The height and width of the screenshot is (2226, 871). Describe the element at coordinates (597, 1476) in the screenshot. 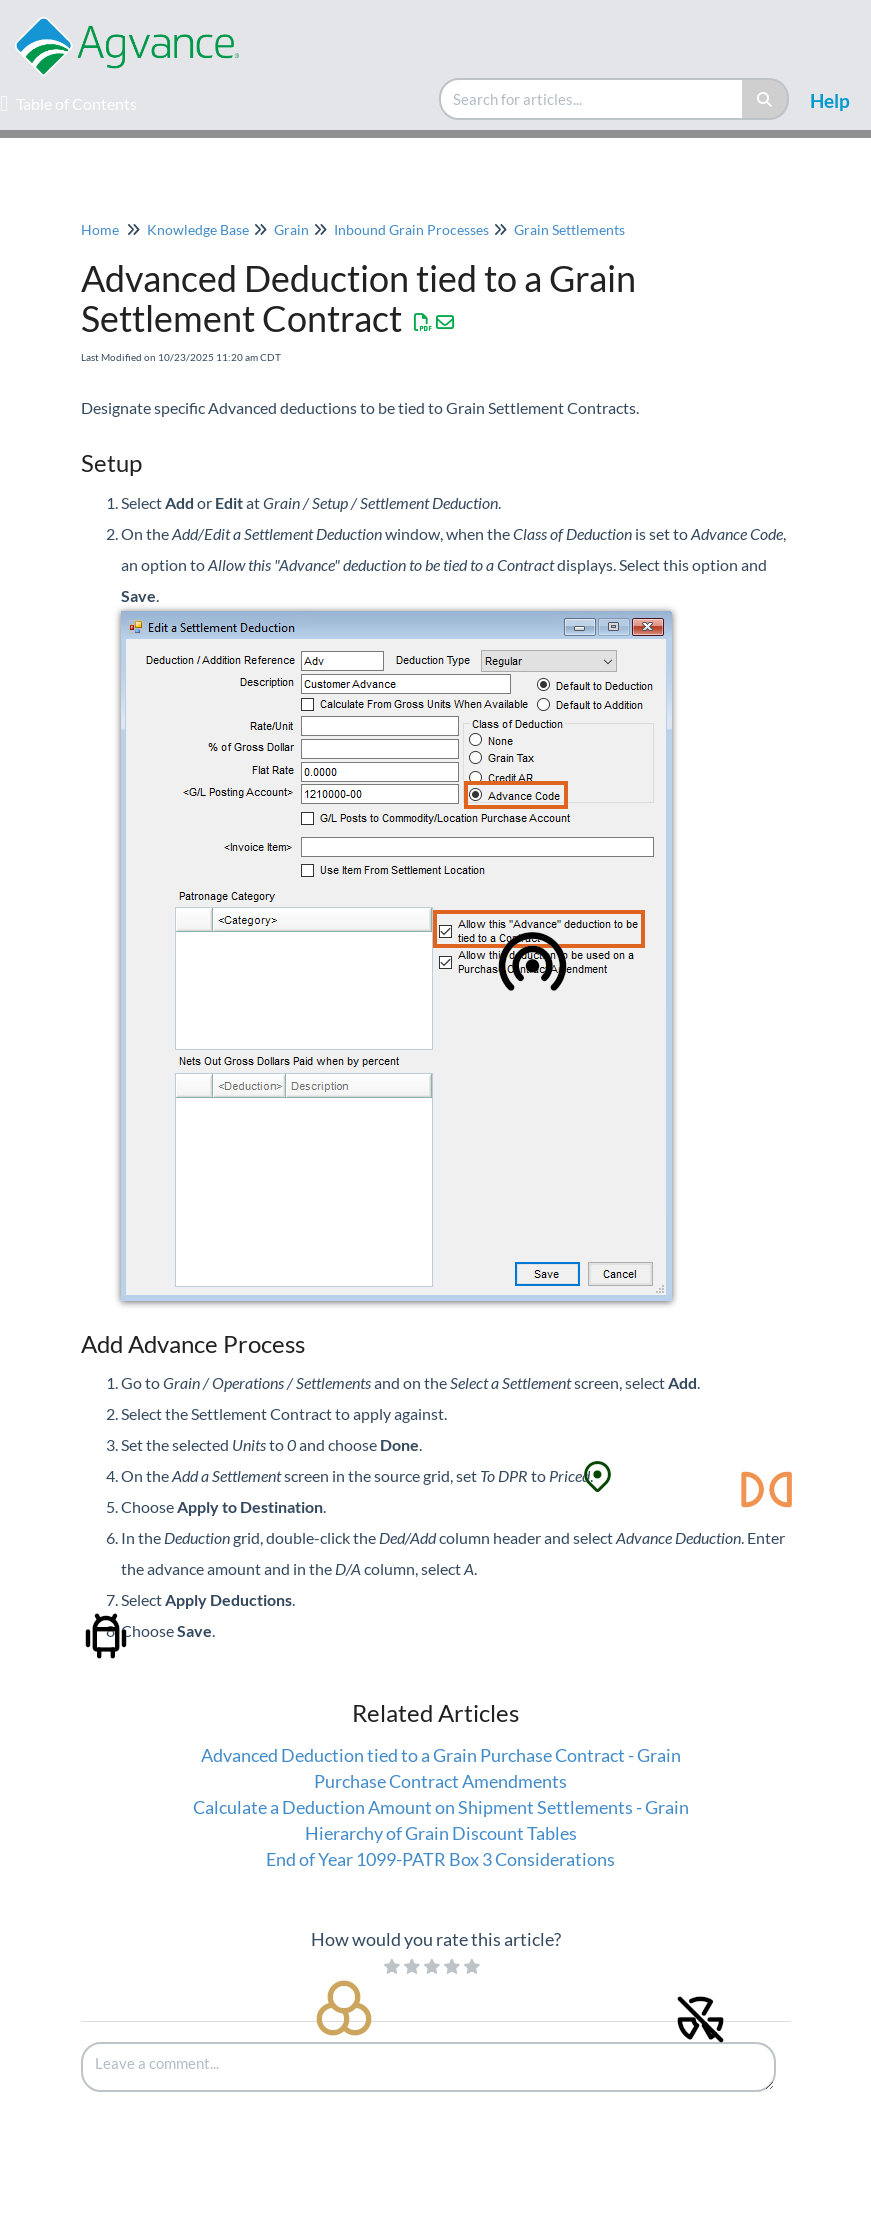

I see `view or set your current location` at that location.